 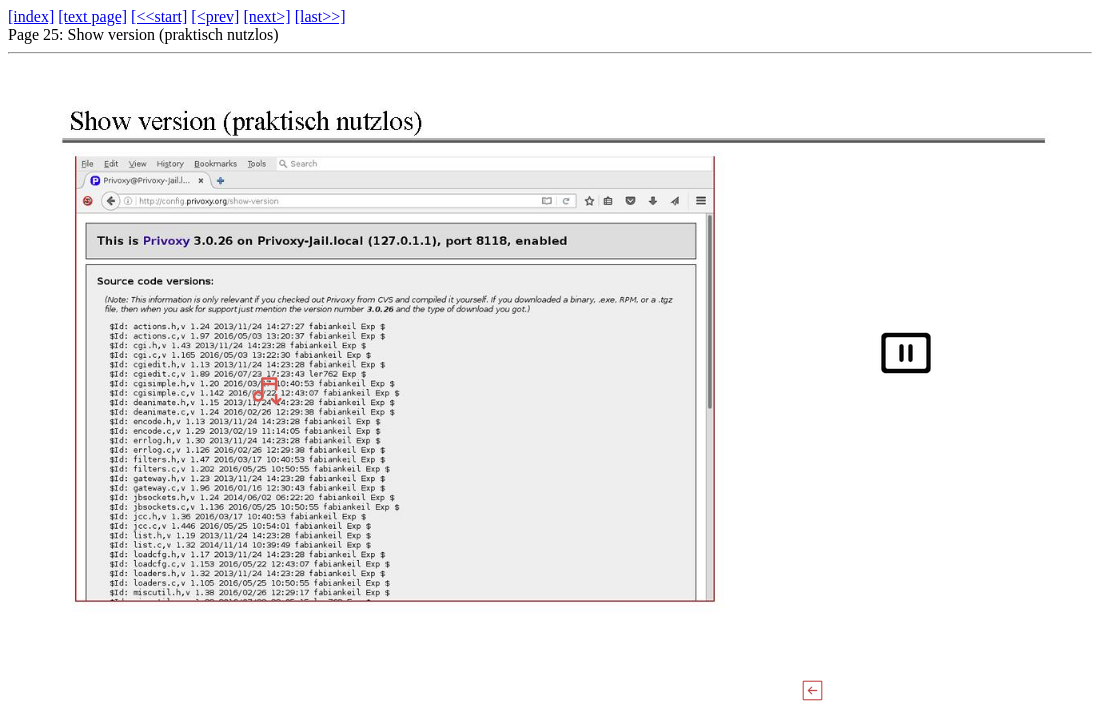 I want to click on pause a presentation or slideshow, so click(x=906, y=353).